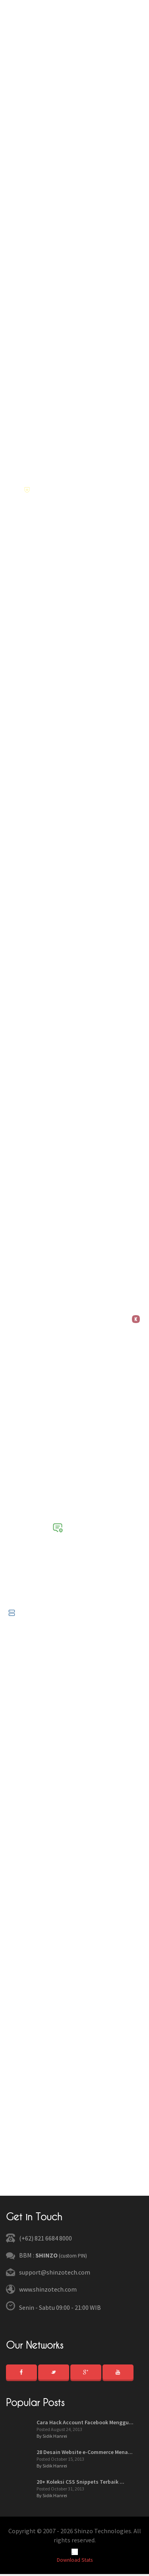 The image size is (149, 2576). I want to click on indicates premium or verified security status, so click(27, 490).